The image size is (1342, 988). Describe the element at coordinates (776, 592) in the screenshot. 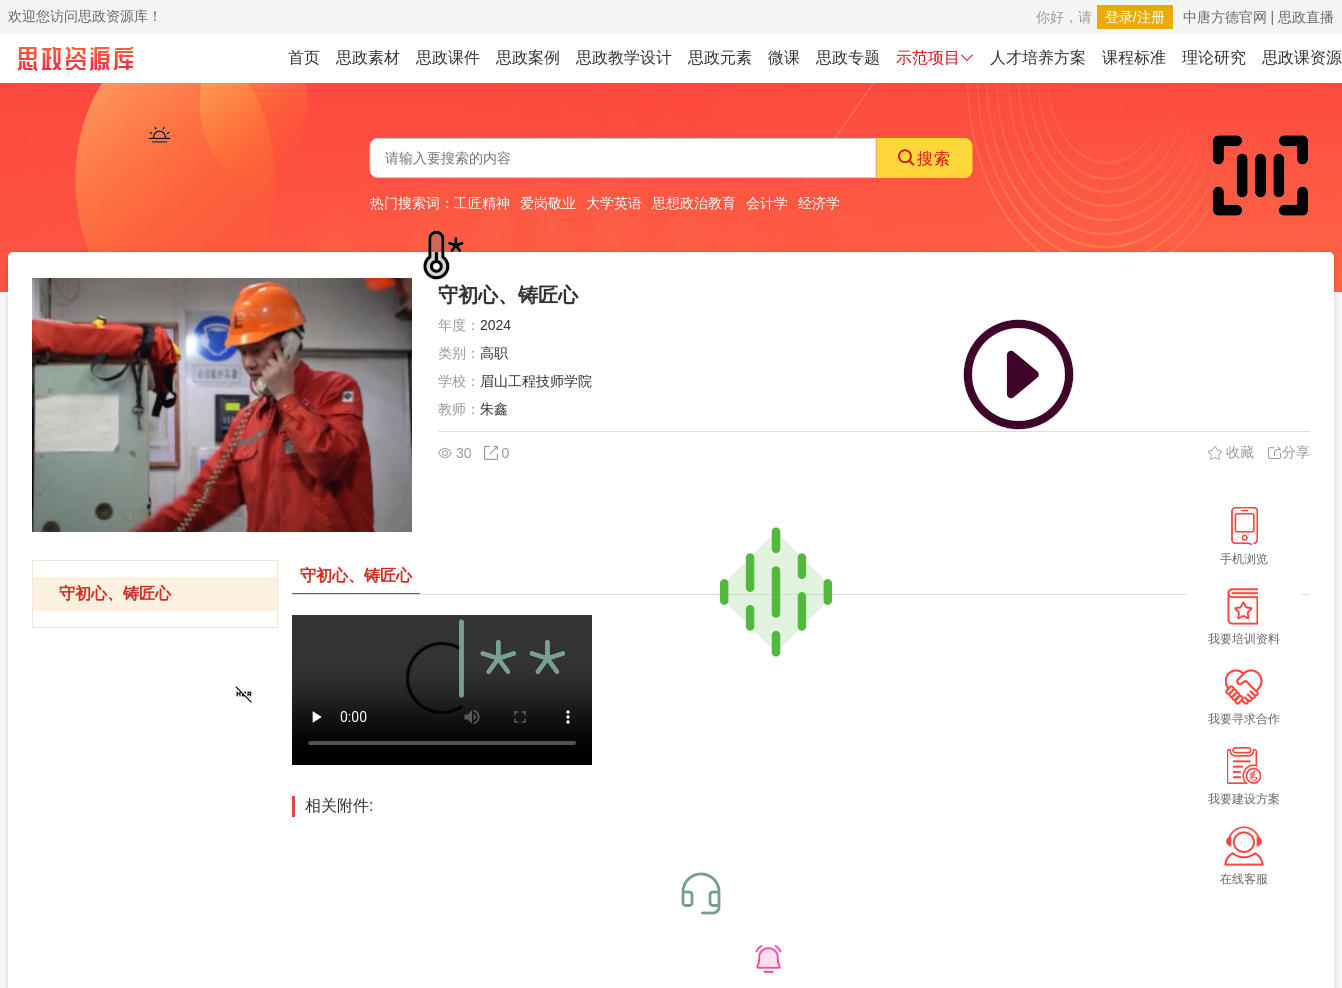

I see `open google podcasts app` at that location.